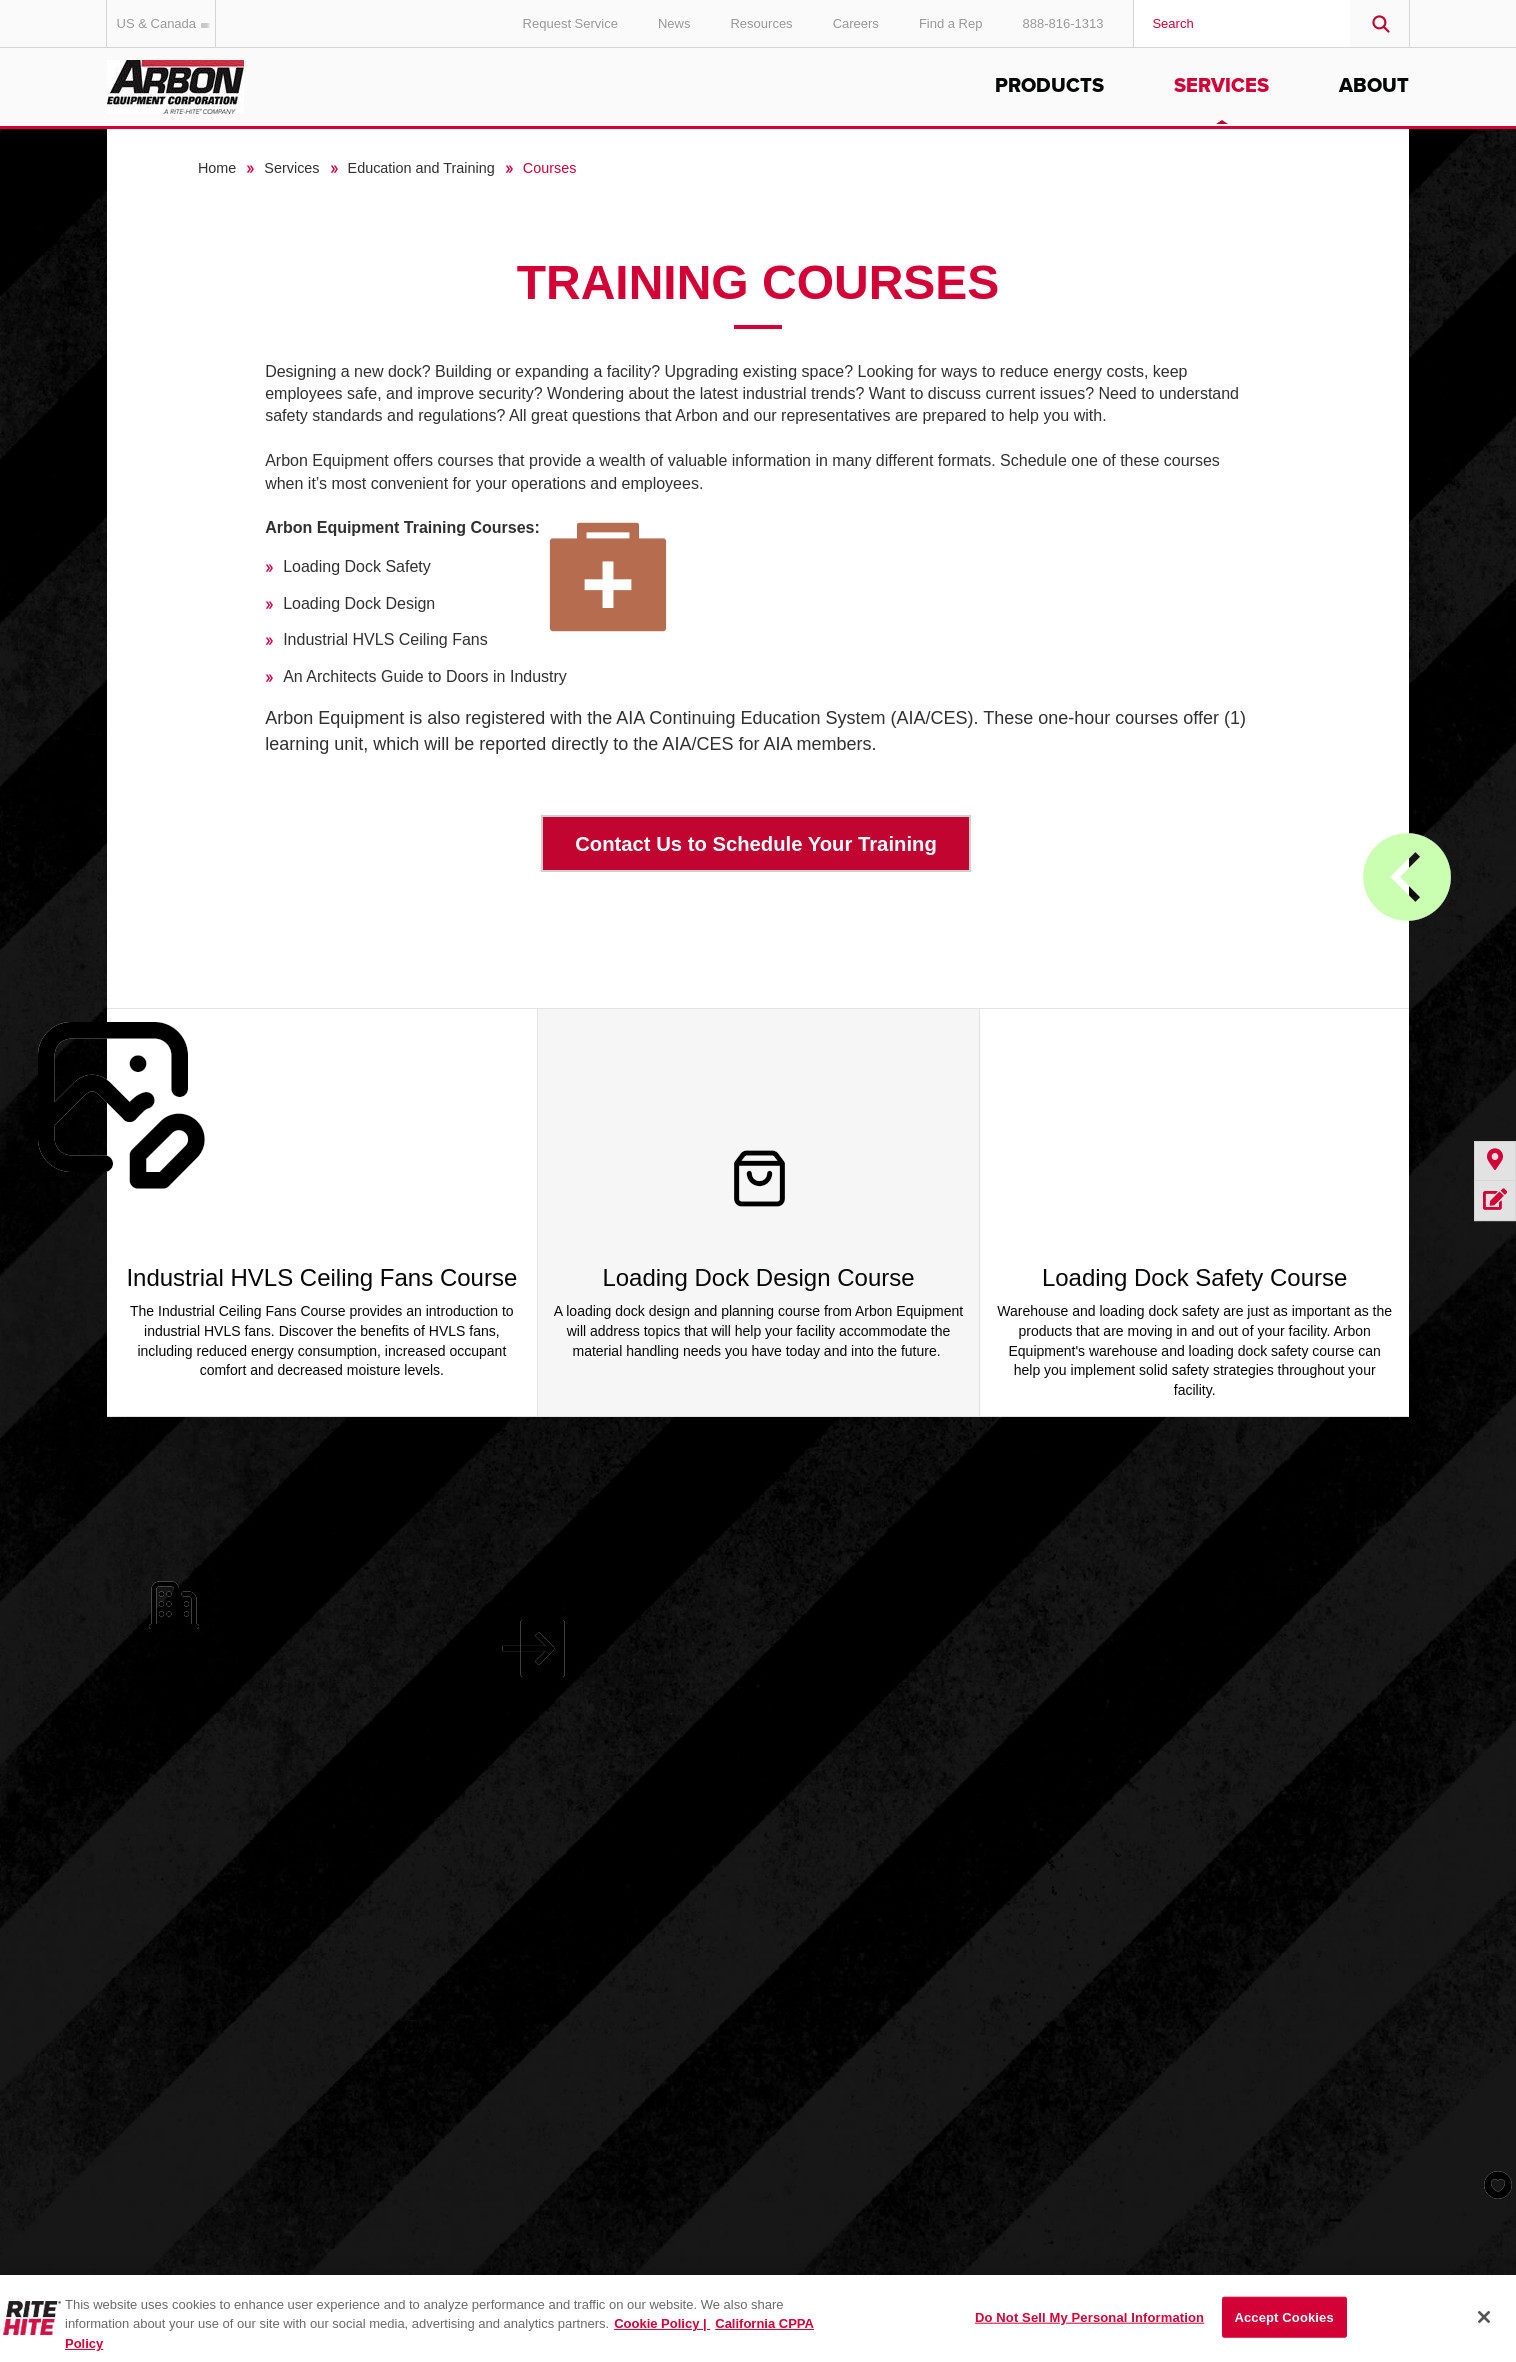  I want to click on edit or modify a photo, so click(113, 1097).